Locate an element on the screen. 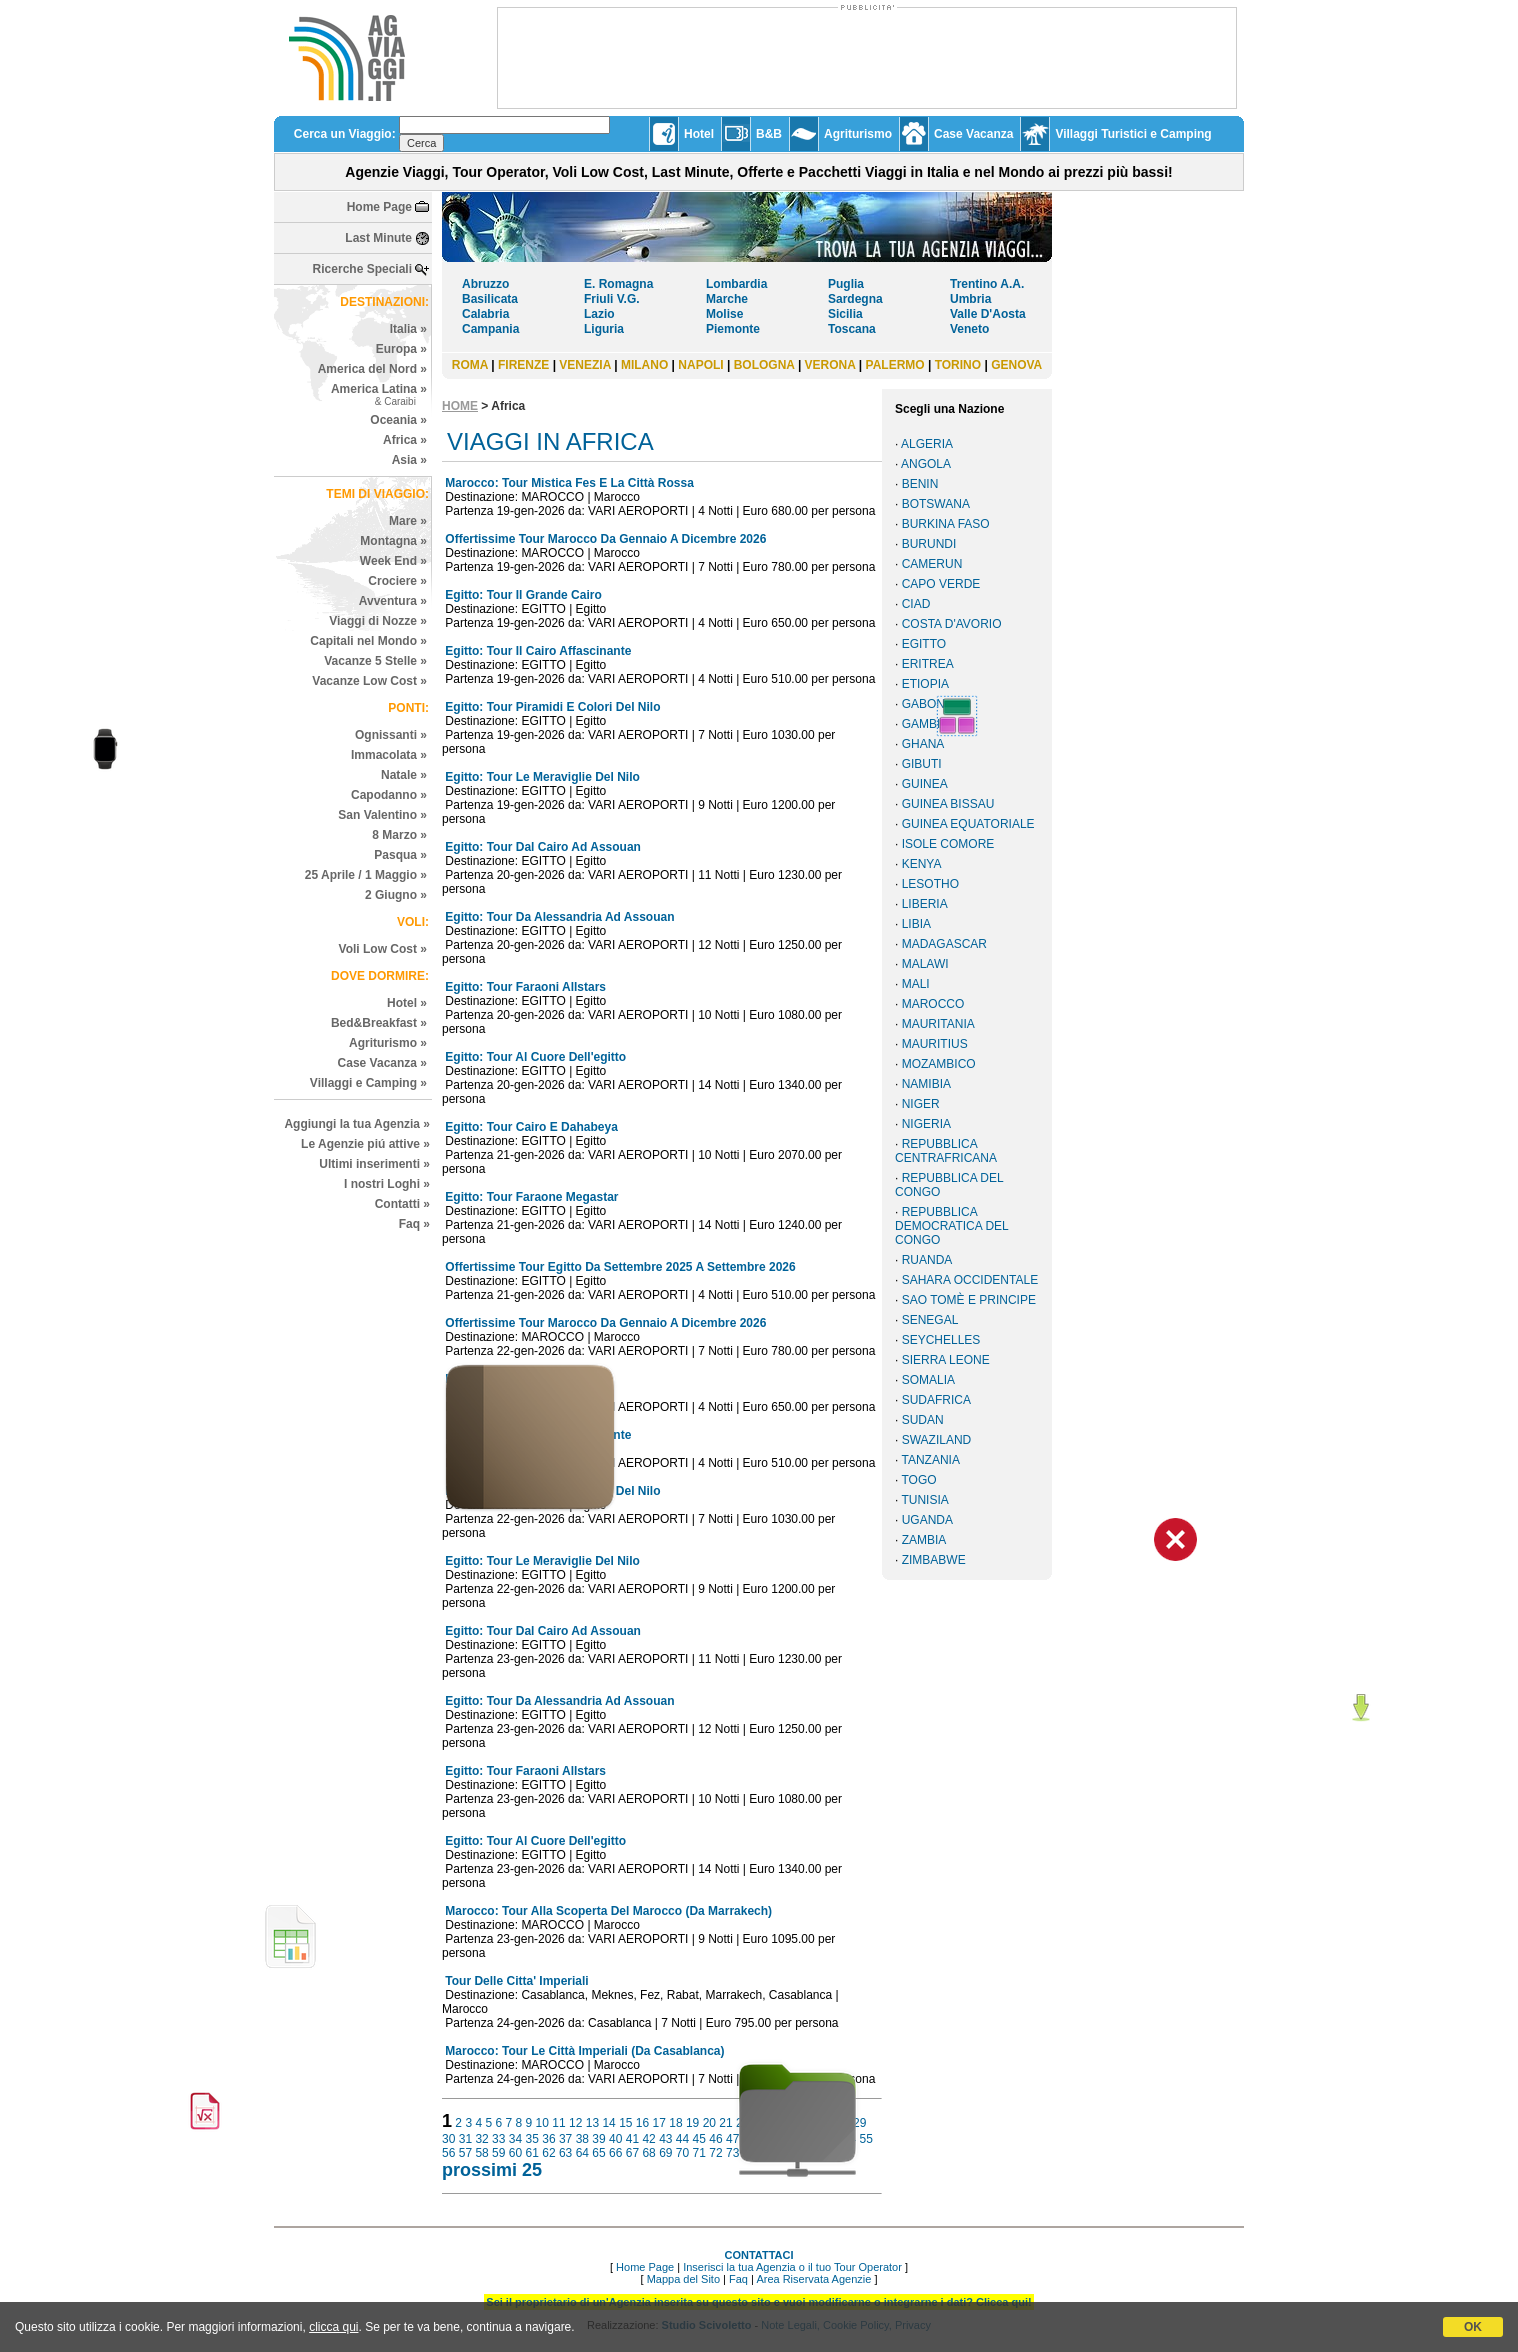 The height and width of the screenshot is (2352, 1518). save the current document is located at coordinates (1361, 1708).